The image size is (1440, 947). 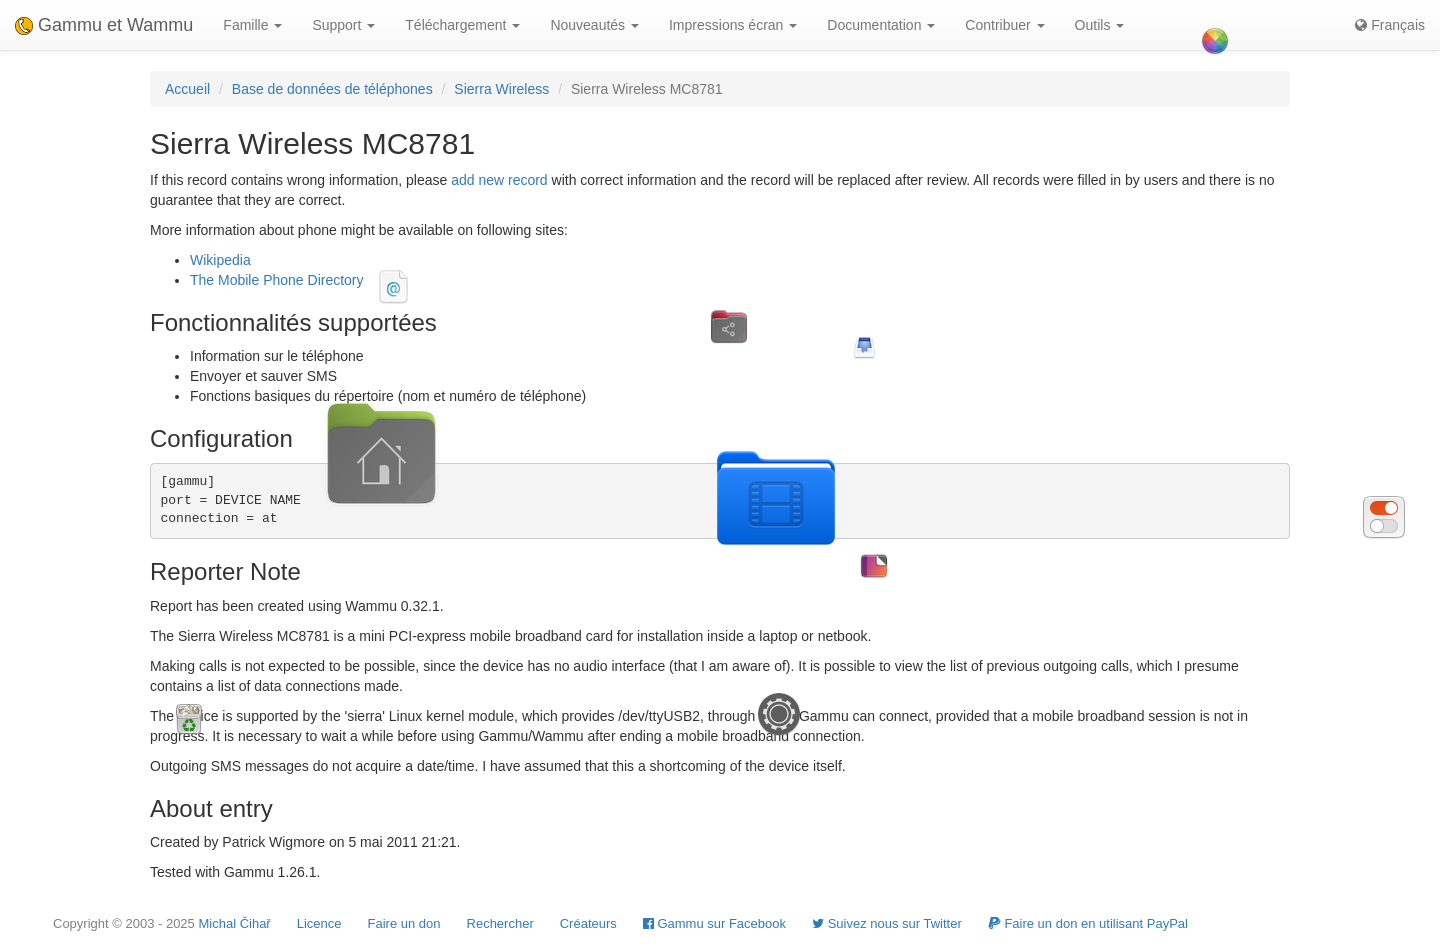 What do you see at coordinates (729, 326) in the screenshot?
I see `open your public shared folder` at bounding box center [729, 326].